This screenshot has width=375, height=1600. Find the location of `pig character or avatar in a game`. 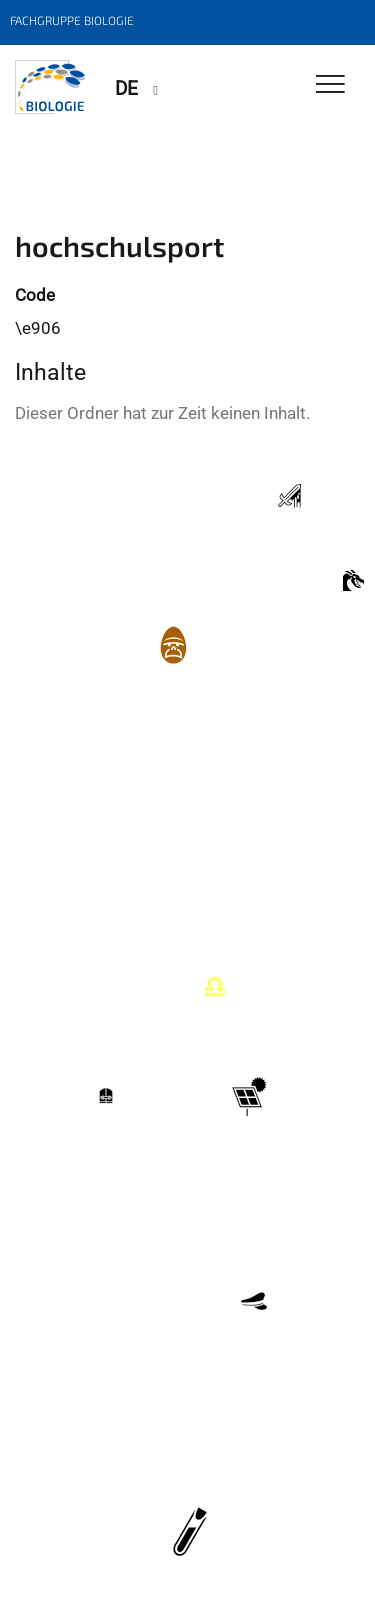

pig character or avatar in a game is located at coordinates (174, 645).